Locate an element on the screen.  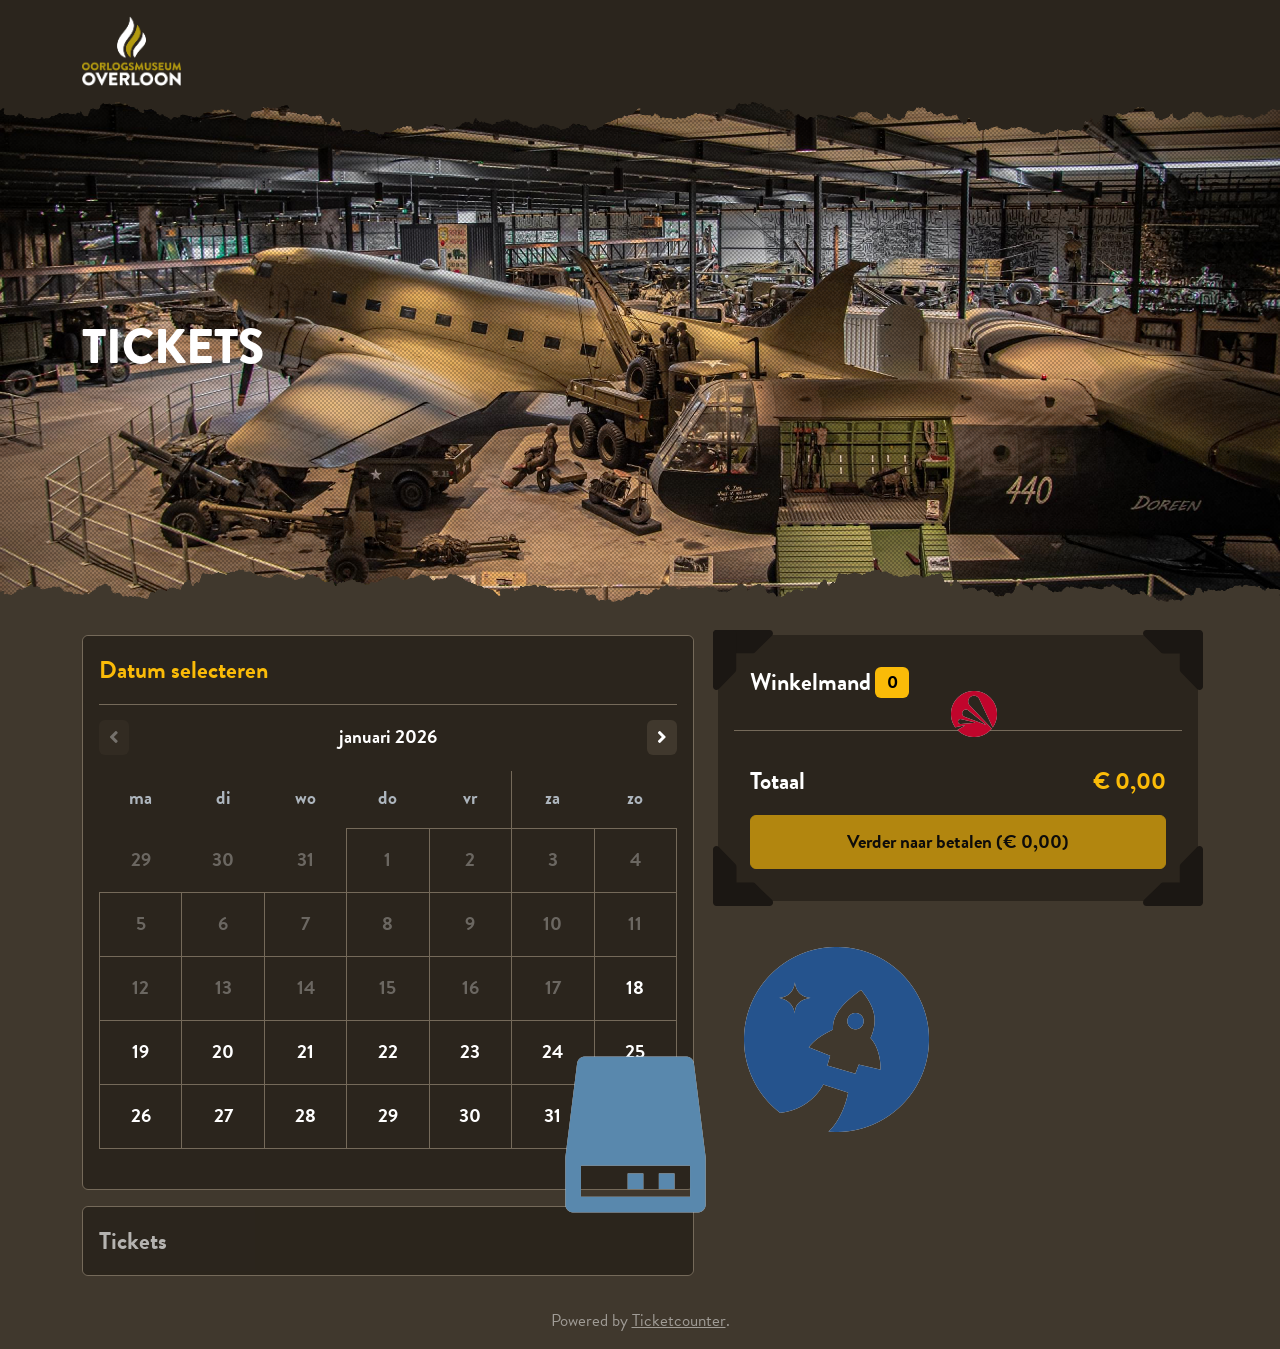
access external storage or hard drive is located at coordinates (635, 1134).